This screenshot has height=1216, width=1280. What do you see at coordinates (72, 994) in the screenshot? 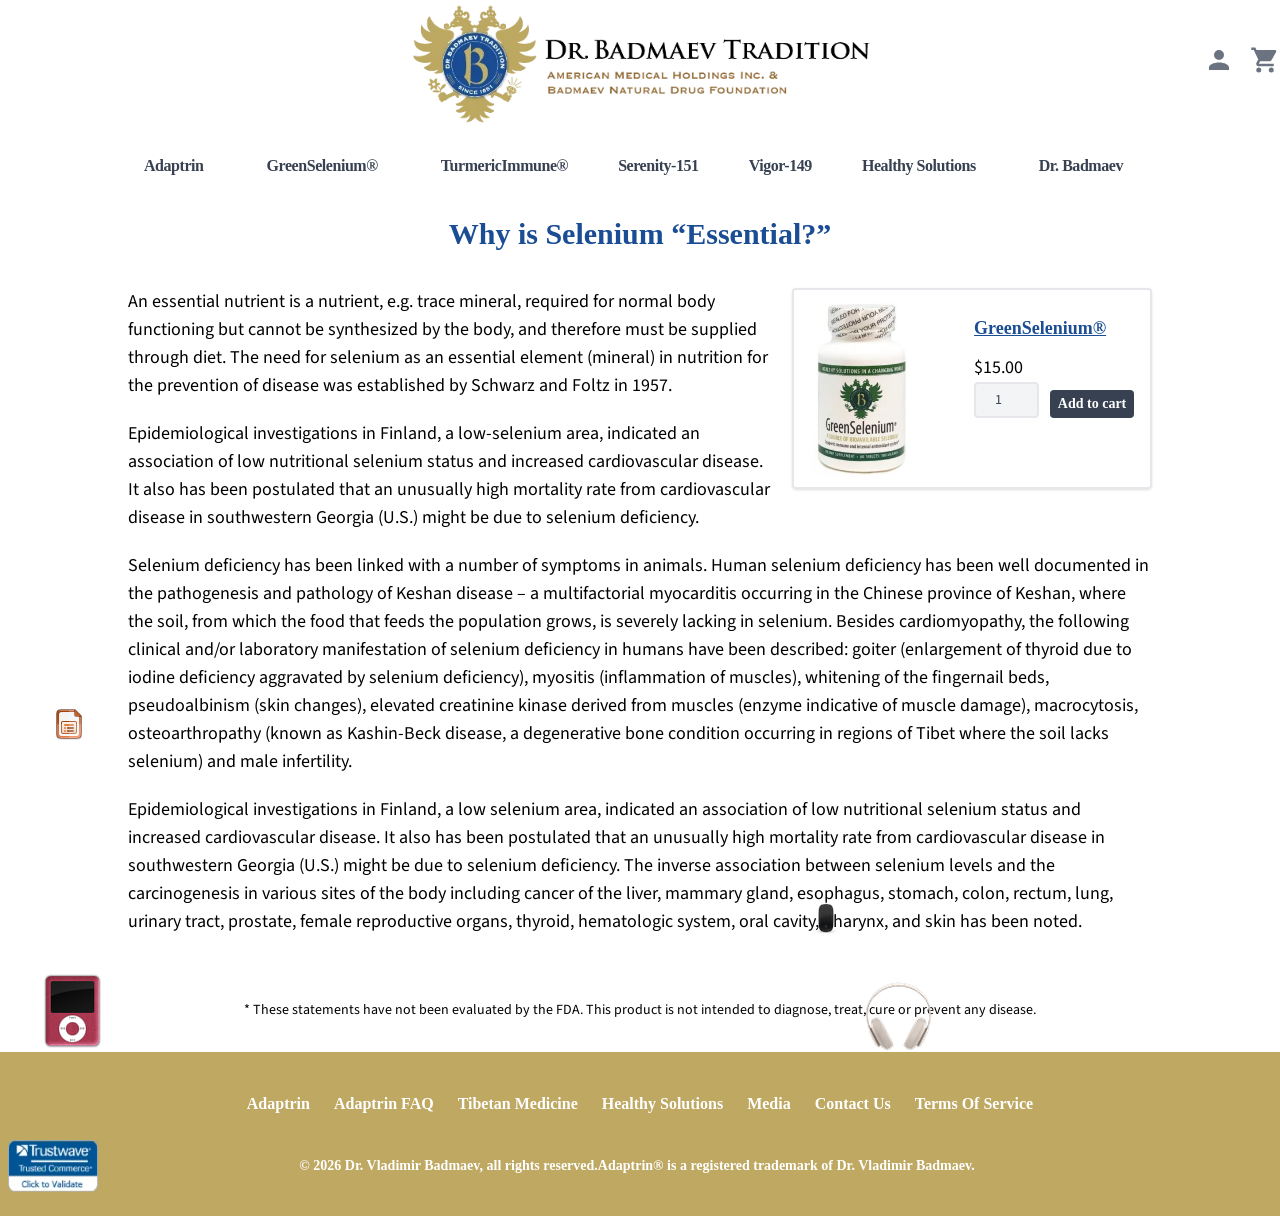
I see `indicates a connected iPod nano device` at bounding box center [72, 994].